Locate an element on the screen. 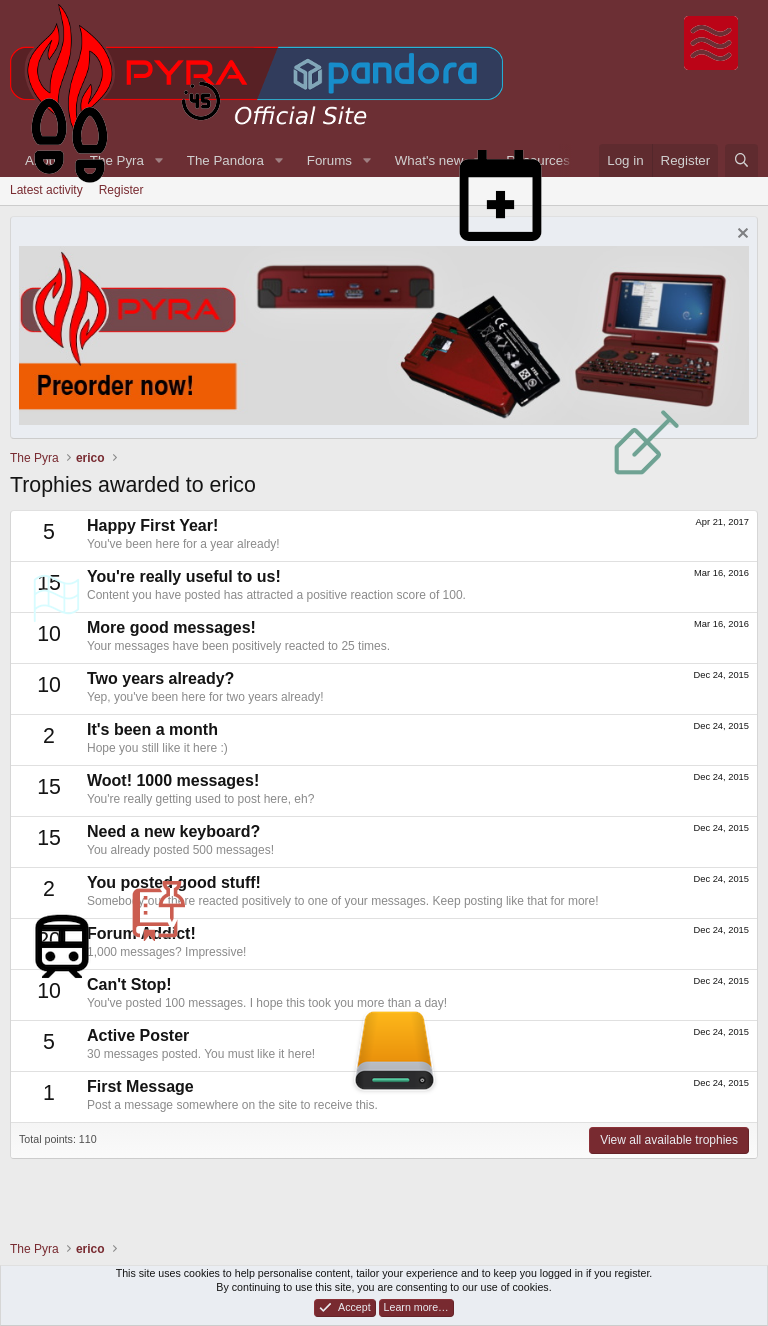  add a new calendar event is located at coordinates (500, 195).